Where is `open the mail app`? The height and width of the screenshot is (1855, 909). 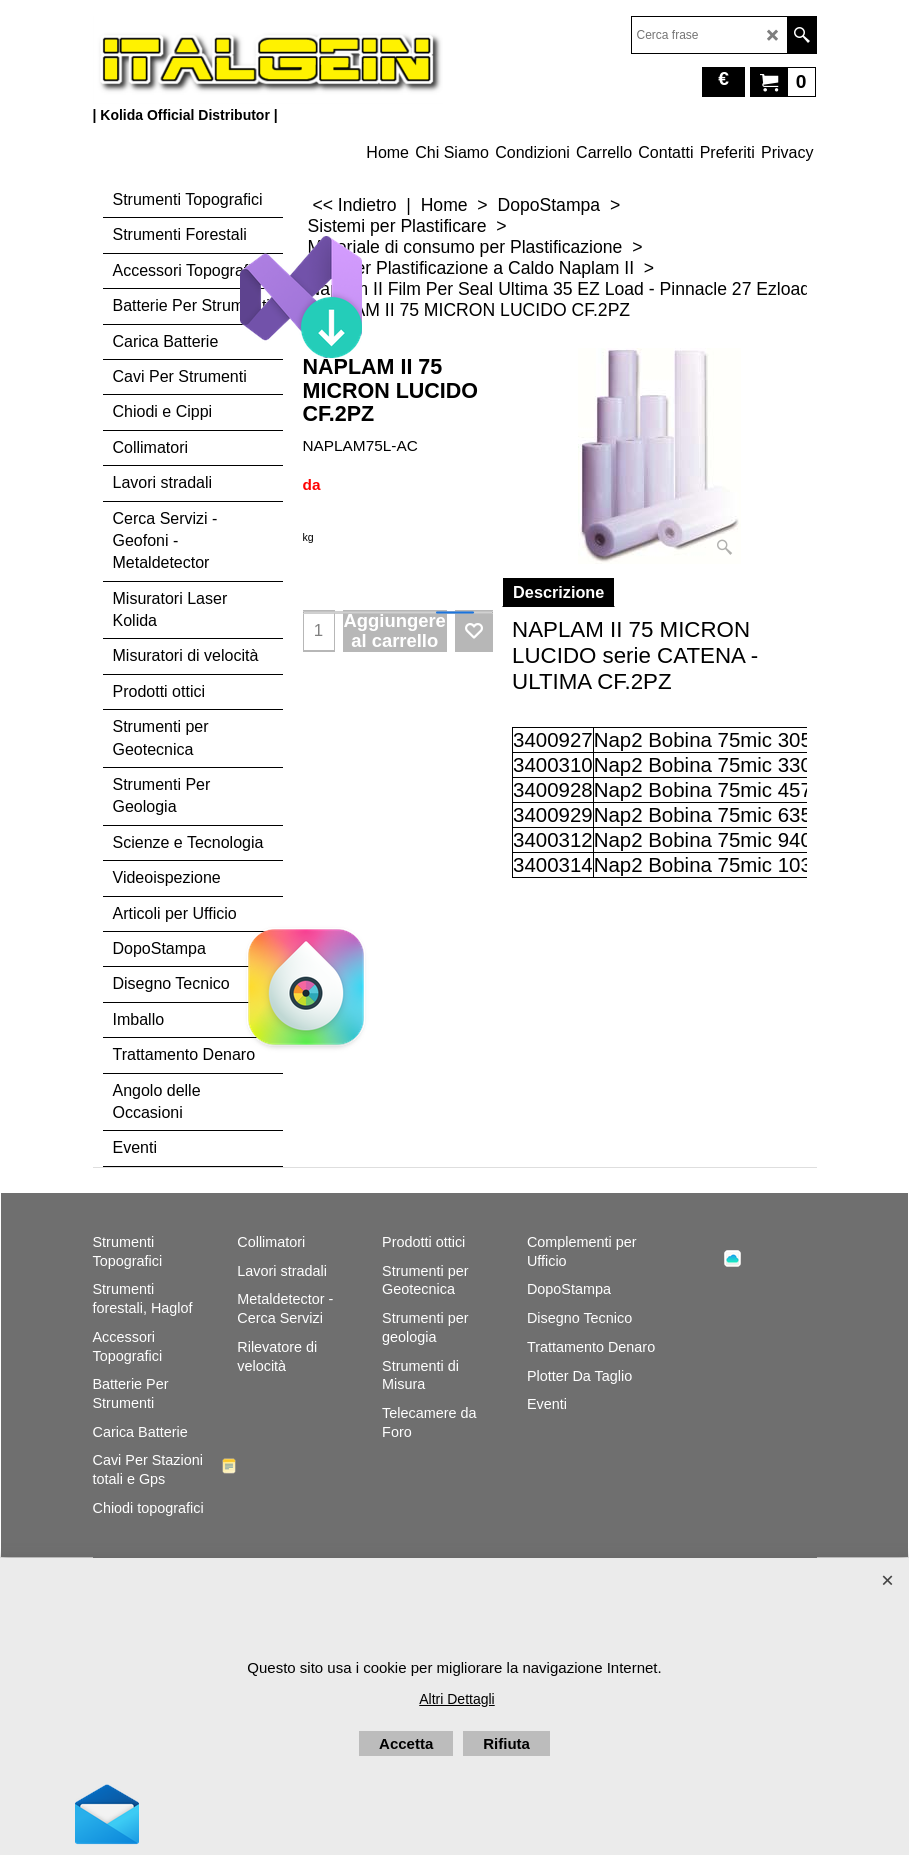 open the mail app is located at coordinates (107, 1816).